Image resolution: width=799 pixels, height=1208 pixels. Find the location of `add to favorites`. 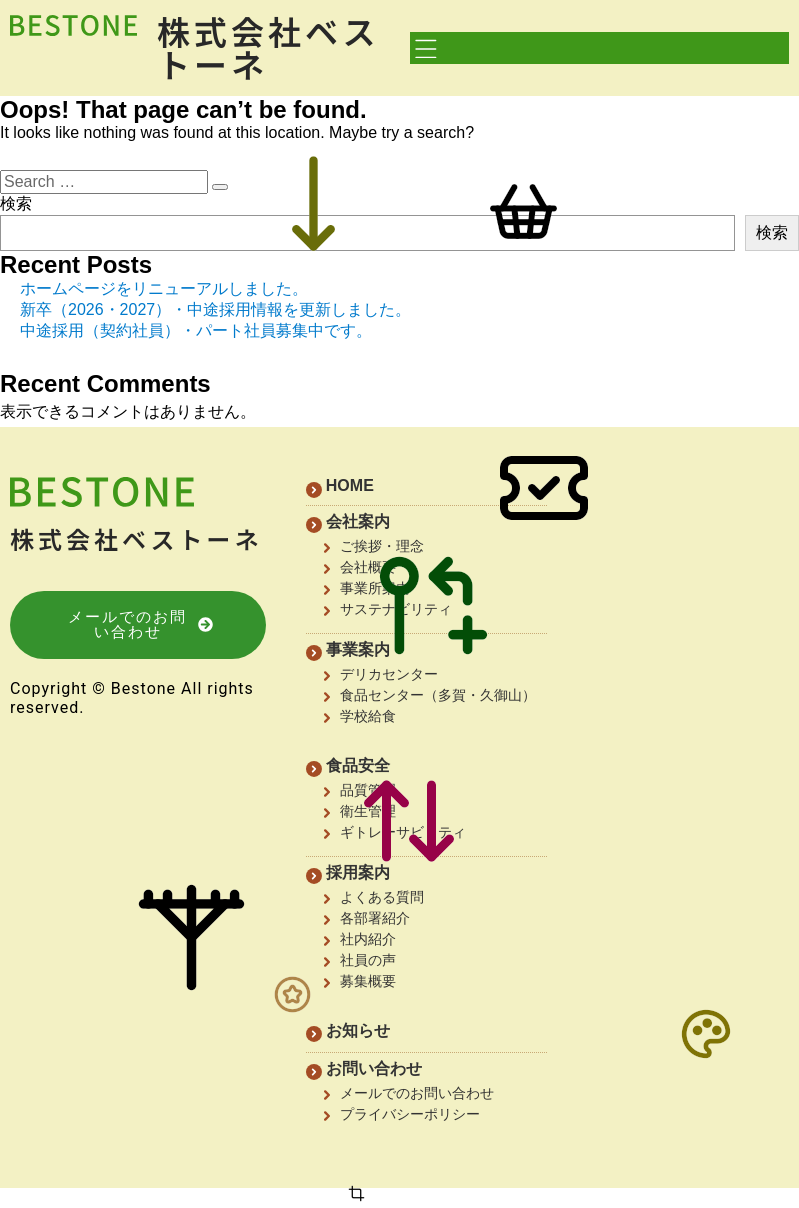

add to favorites is located at coordinates (292, 994).